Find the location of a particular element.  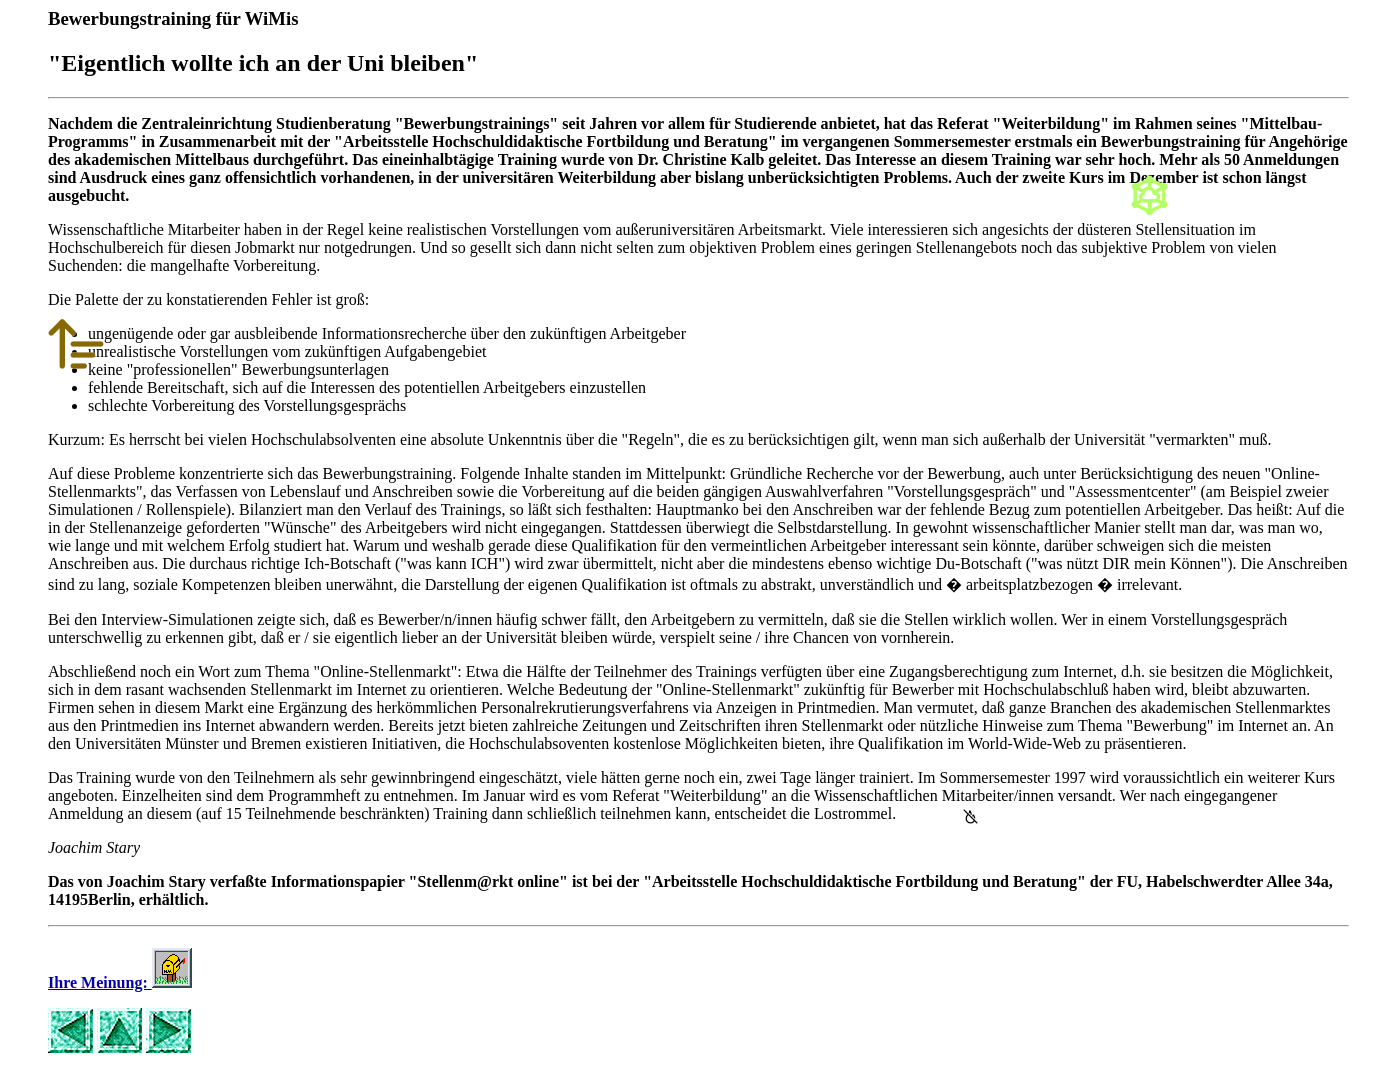

storj decentralized cloud storage logo is located at coordinates (1149, 195).